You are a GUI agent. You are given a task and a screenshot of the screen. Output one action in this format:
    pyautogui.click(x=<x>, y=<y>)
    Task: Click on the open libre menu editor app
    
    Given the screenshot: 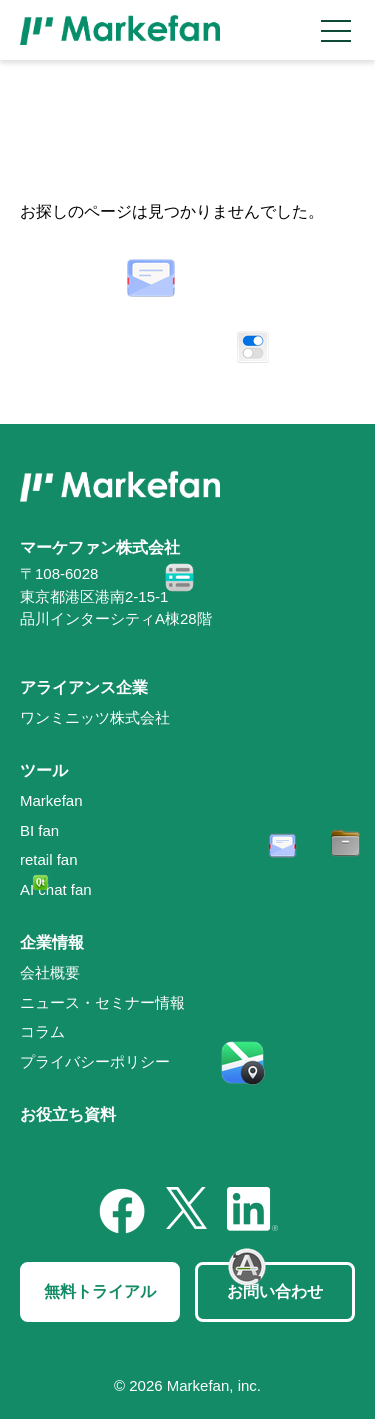 What is the action you would take?
    pyautogui.click(x=179, y=577)
    